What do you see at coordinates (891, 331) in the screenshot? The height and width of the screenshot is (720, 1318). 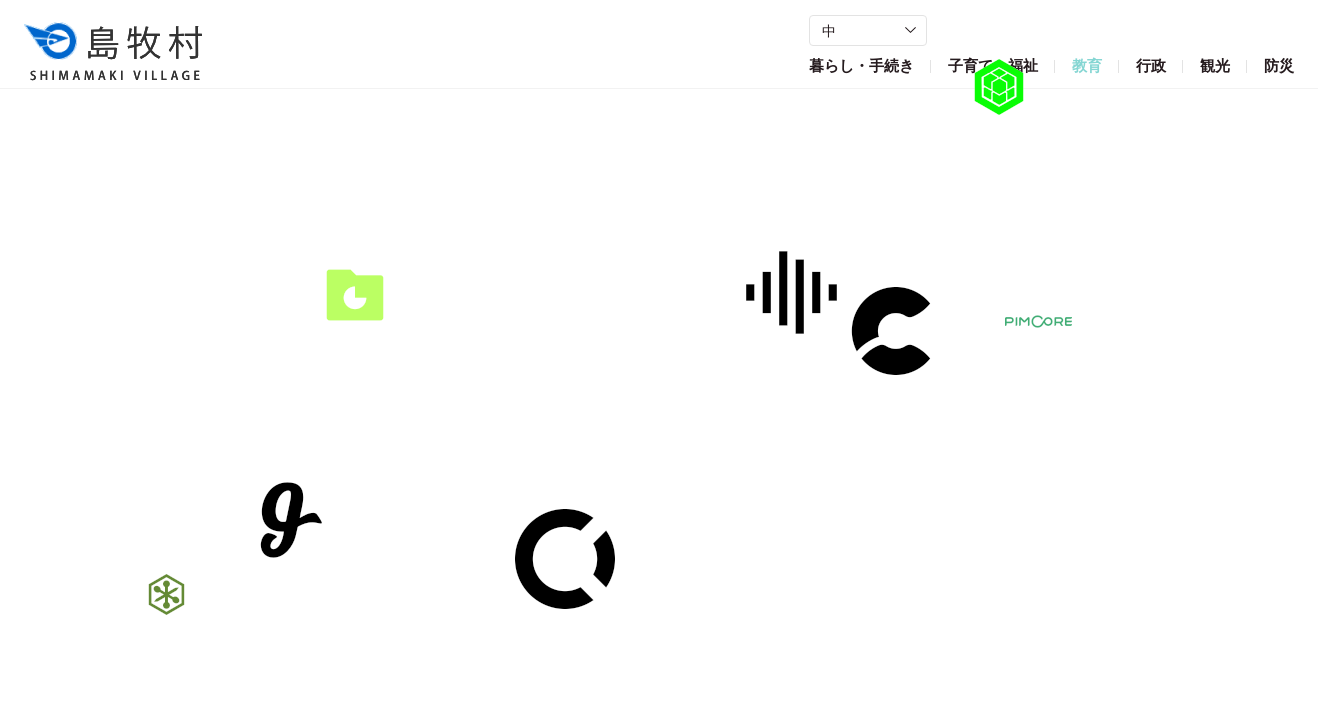 I see `elastic cloud logo` at bounding box center [891, 331].